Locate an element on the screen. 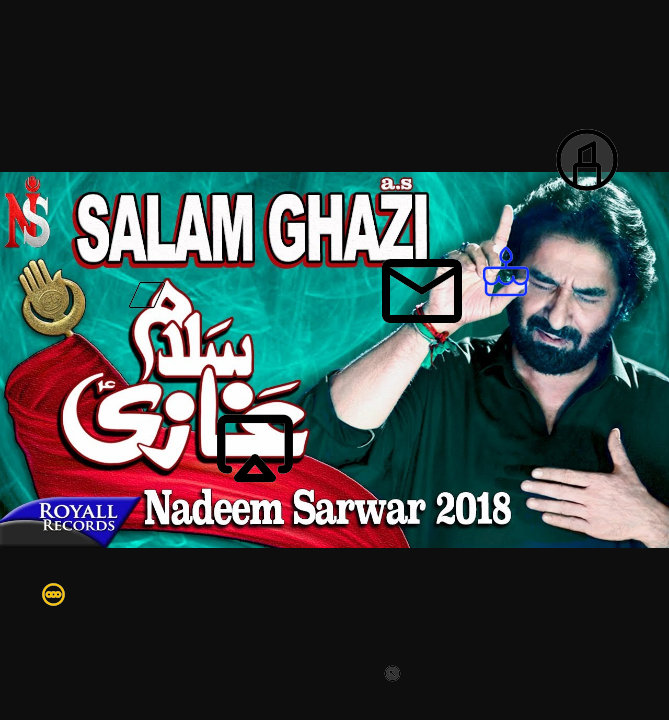  open your email inbox is located at coordinates (422, 291).